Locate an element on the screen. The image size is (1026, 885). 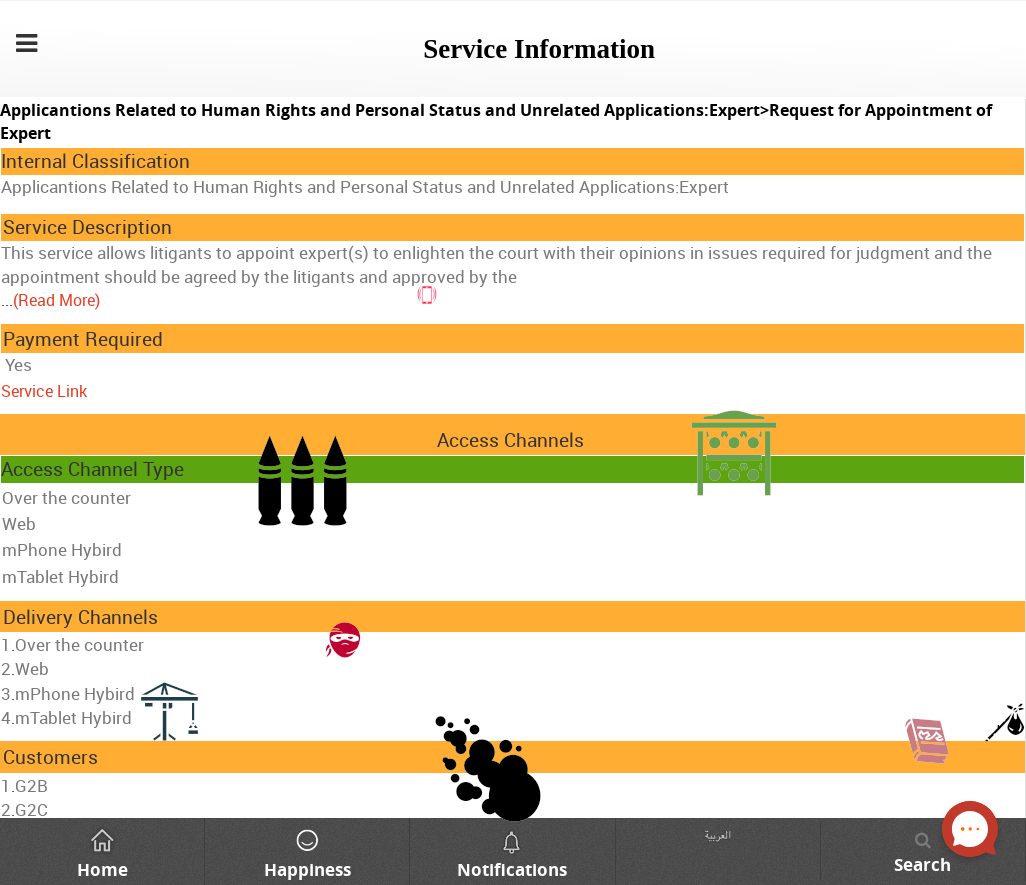
indicates construction or building in progress is located at coordinates (169, 711).